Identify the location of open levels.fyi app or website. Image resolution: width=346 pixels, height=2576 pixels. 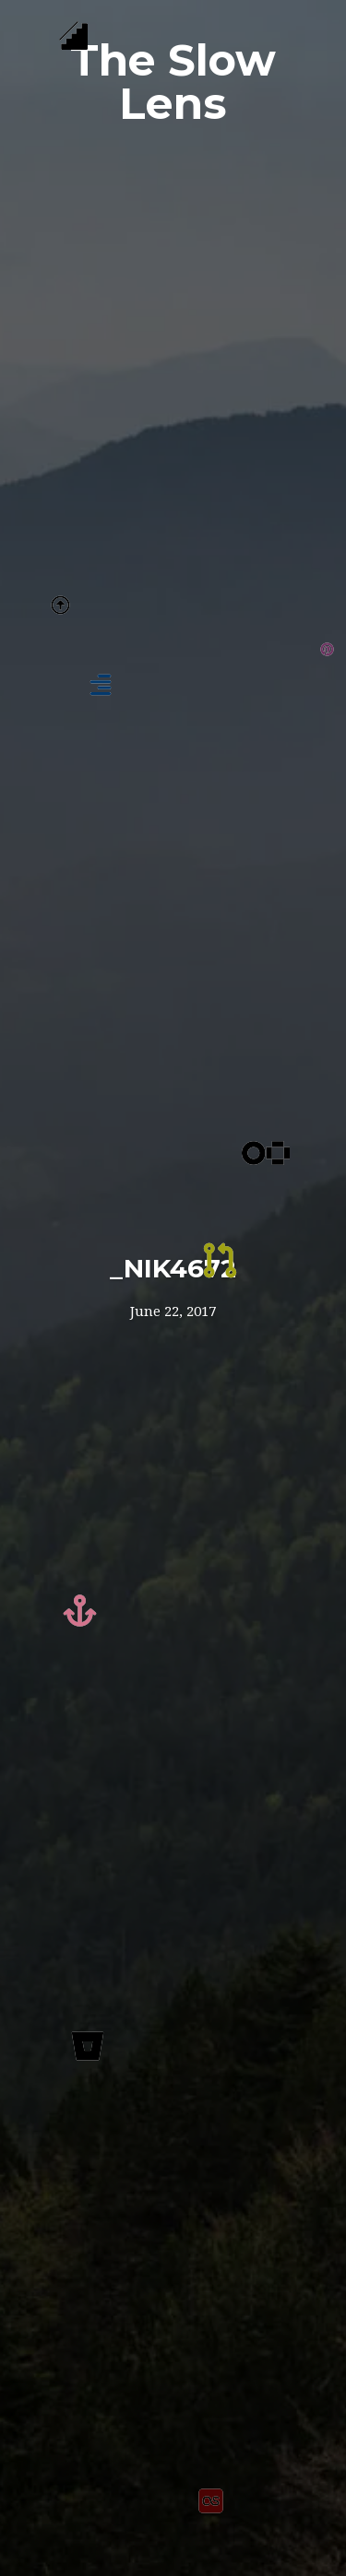
(73, 35).